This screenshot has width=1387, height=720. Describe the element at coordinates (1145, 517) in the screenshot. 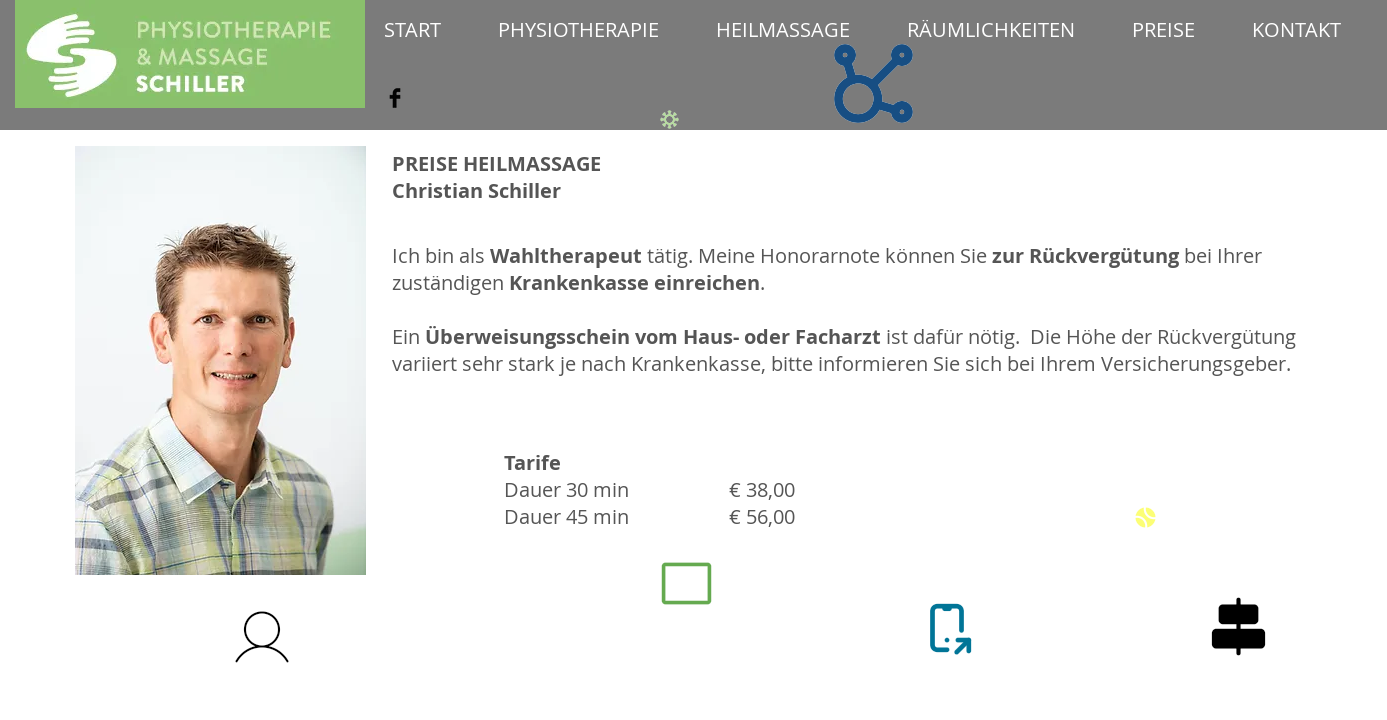

I see `access tennis or sports-related features` at that location.